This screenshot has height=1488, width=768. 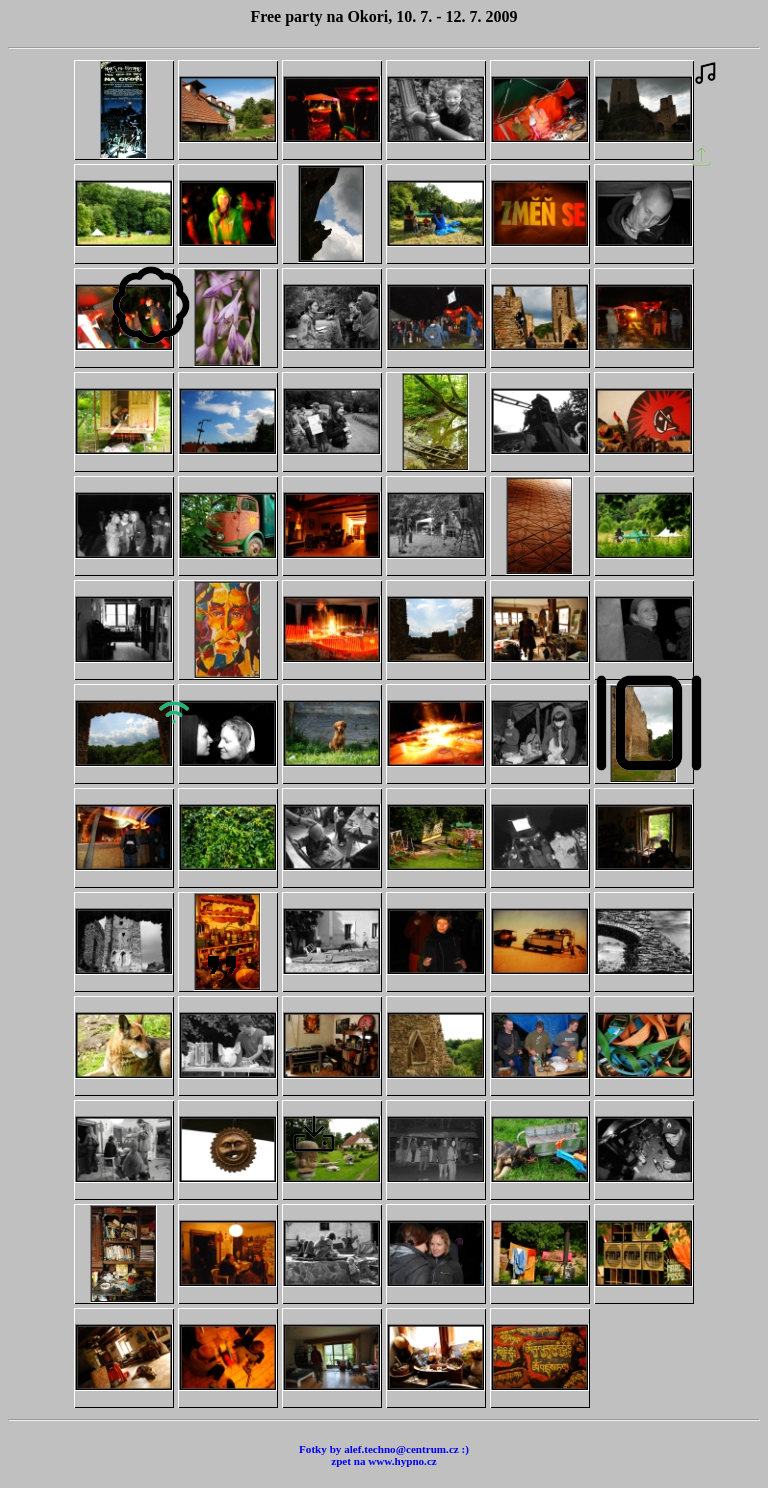 I want to click on indicates a badge or achievement placeholder, so click(x=151, y=305).